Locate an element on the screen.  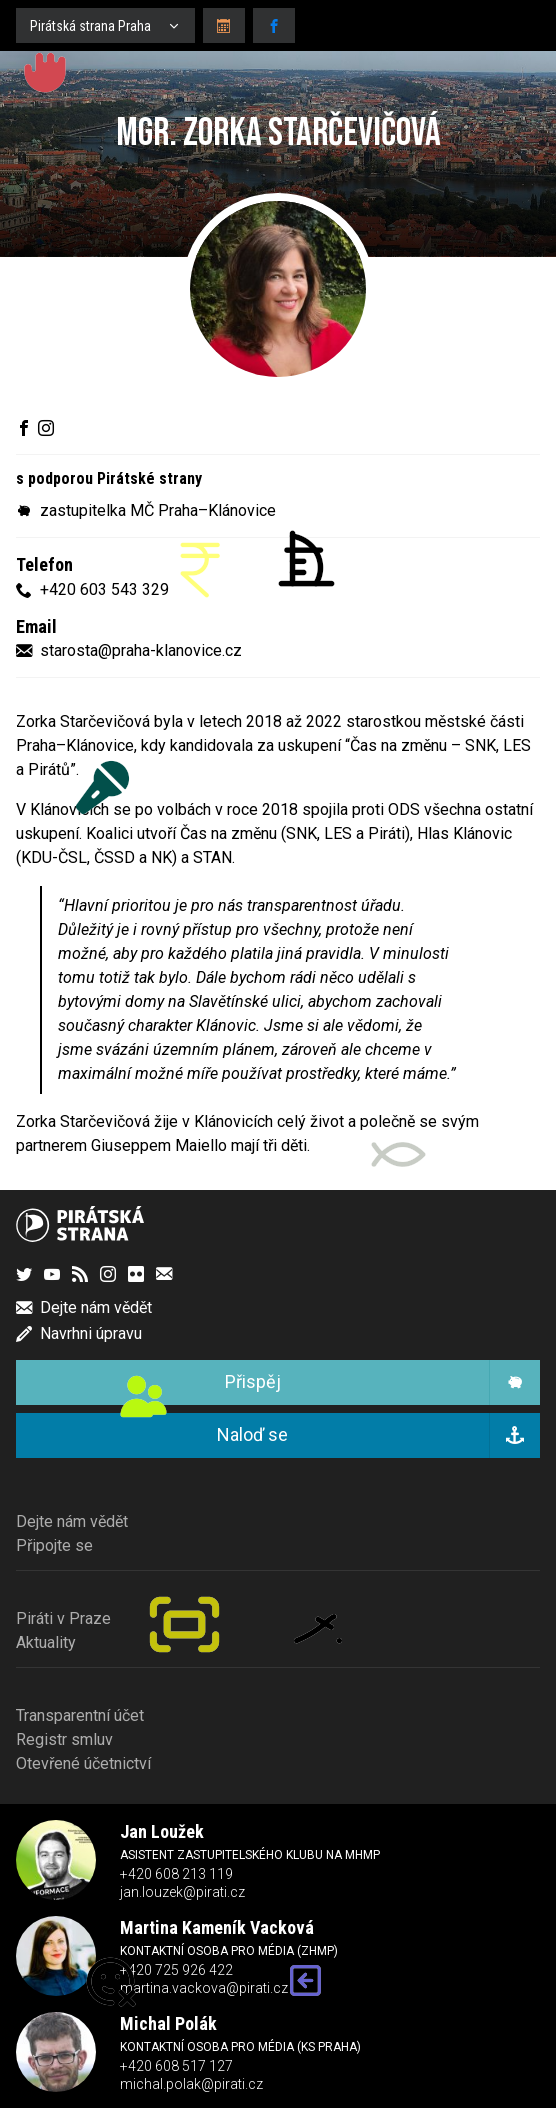
access voice recording or audio input is located at coordinates (101, 788).